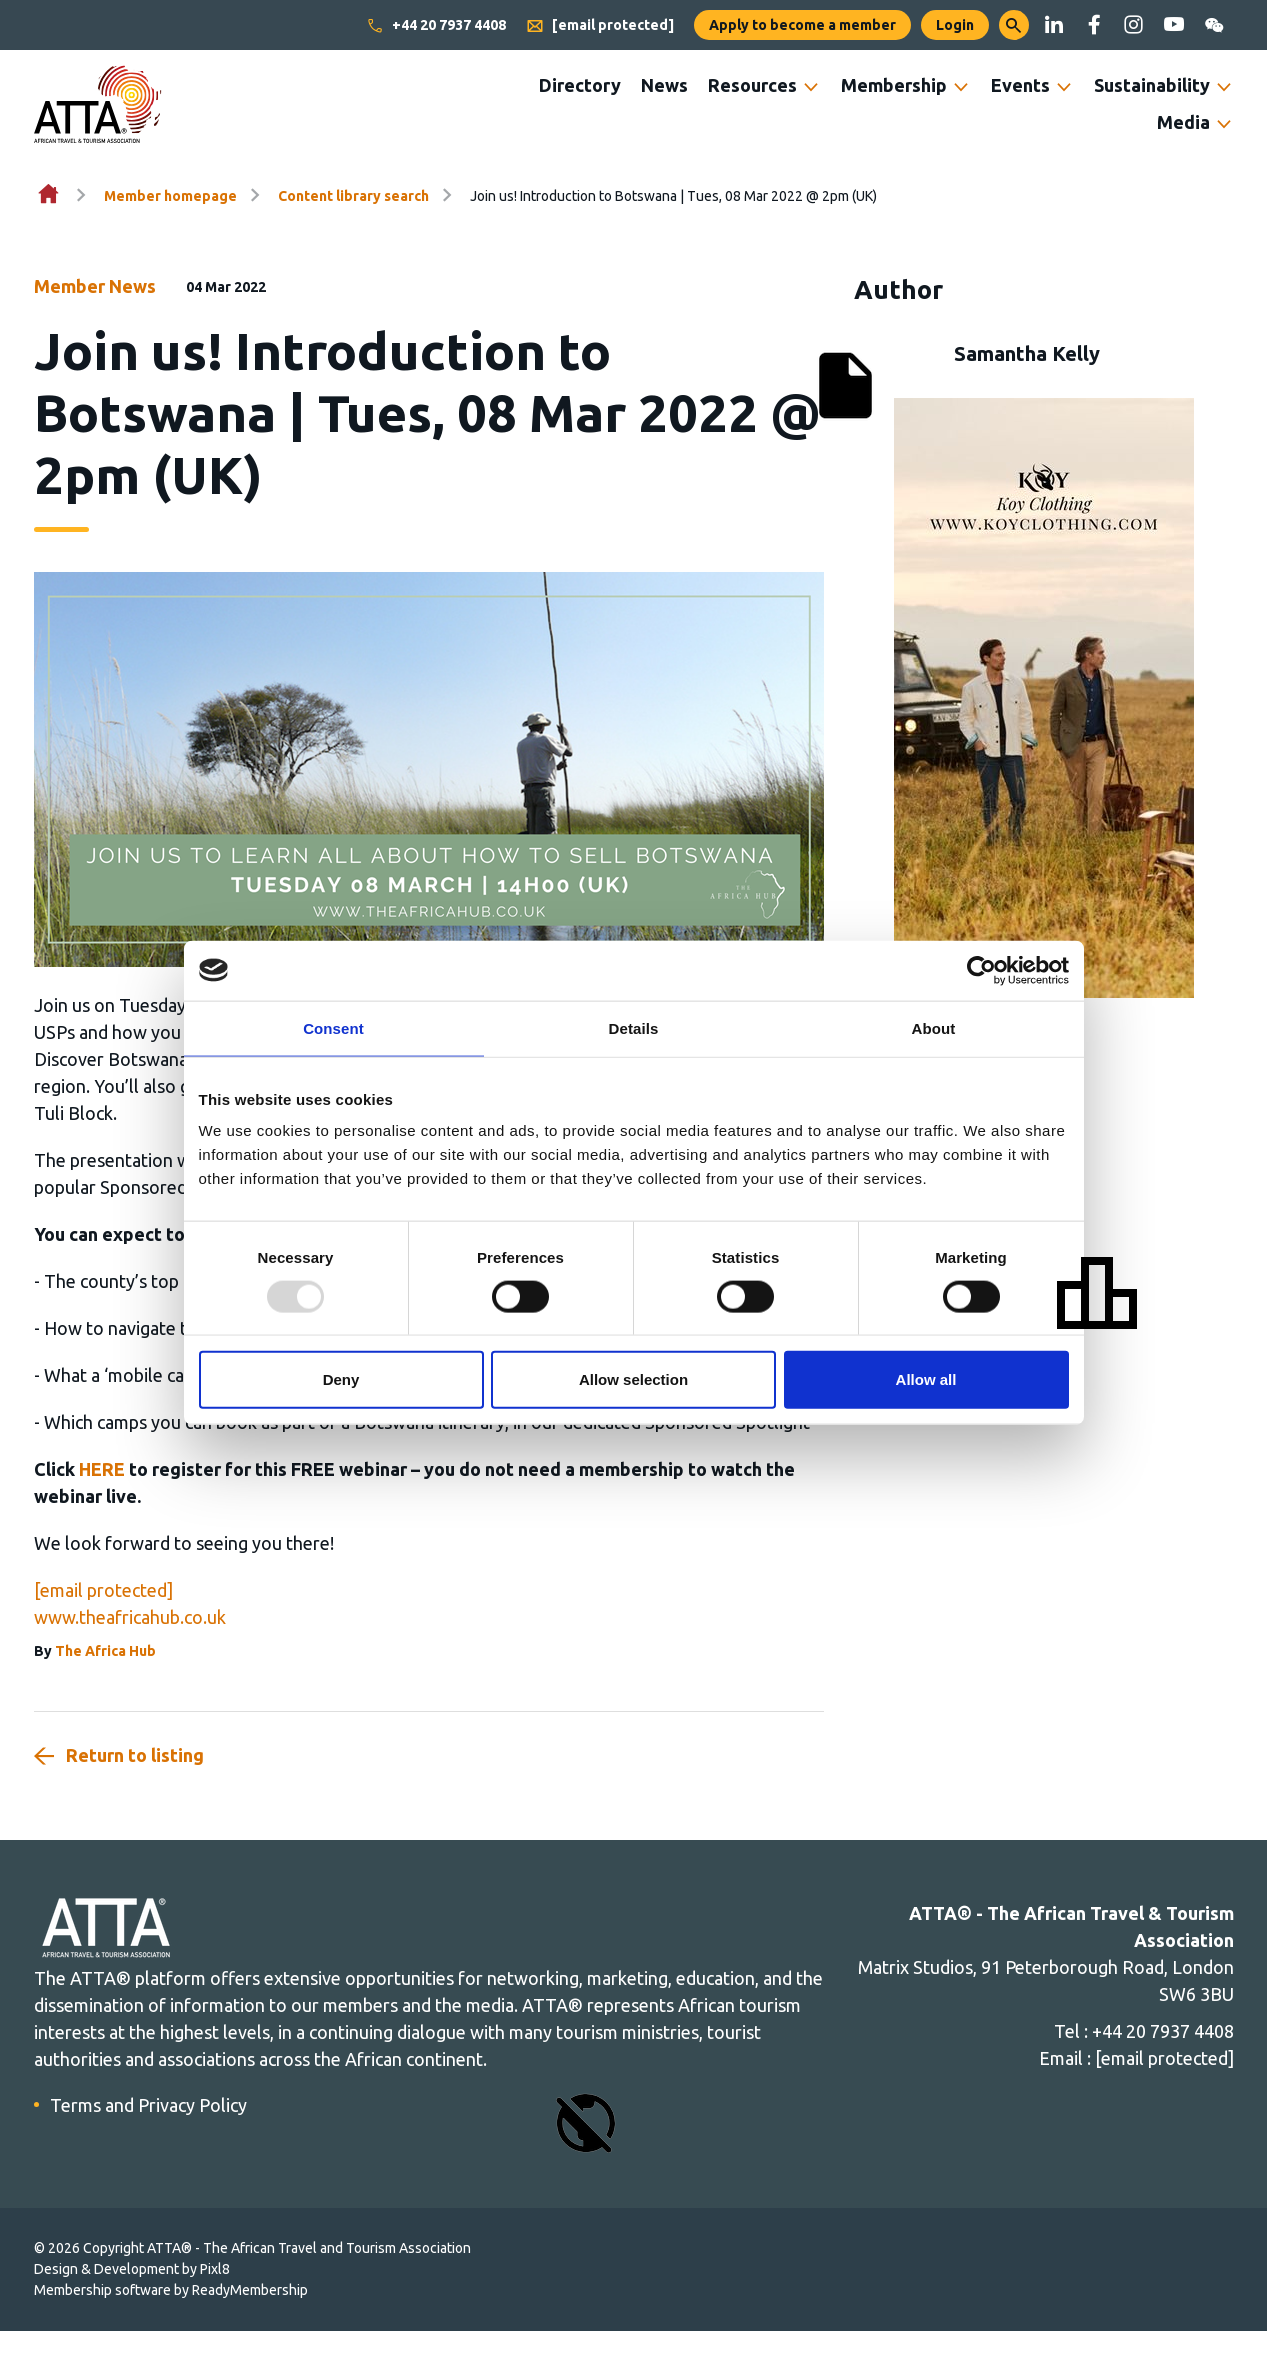 The width and height of the screenshot is (1267, 2365). I want to click on view leaderboard rankings, so click(1097, 1293).